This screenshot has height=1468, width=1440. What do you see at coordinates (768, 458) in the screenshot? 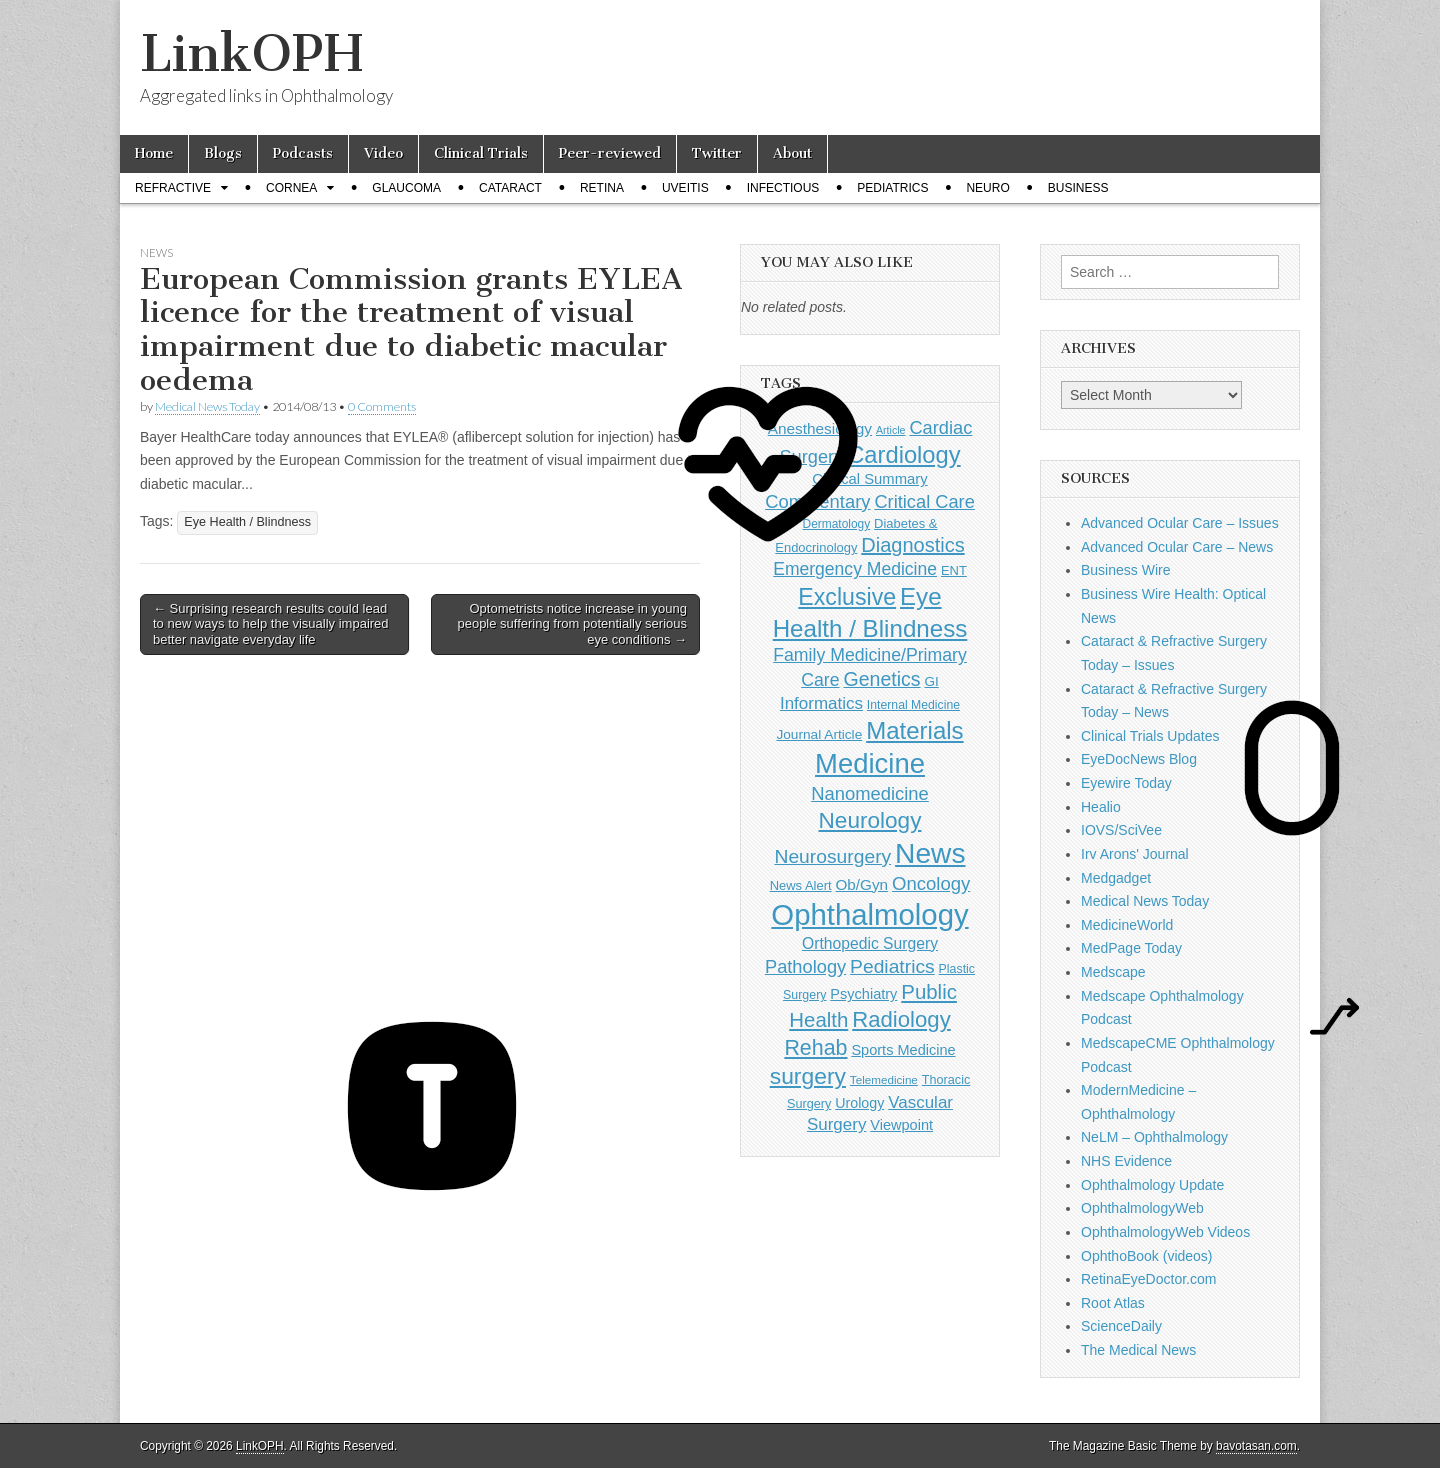
I see `view health or fitness data` at bounding box center [768, 458].